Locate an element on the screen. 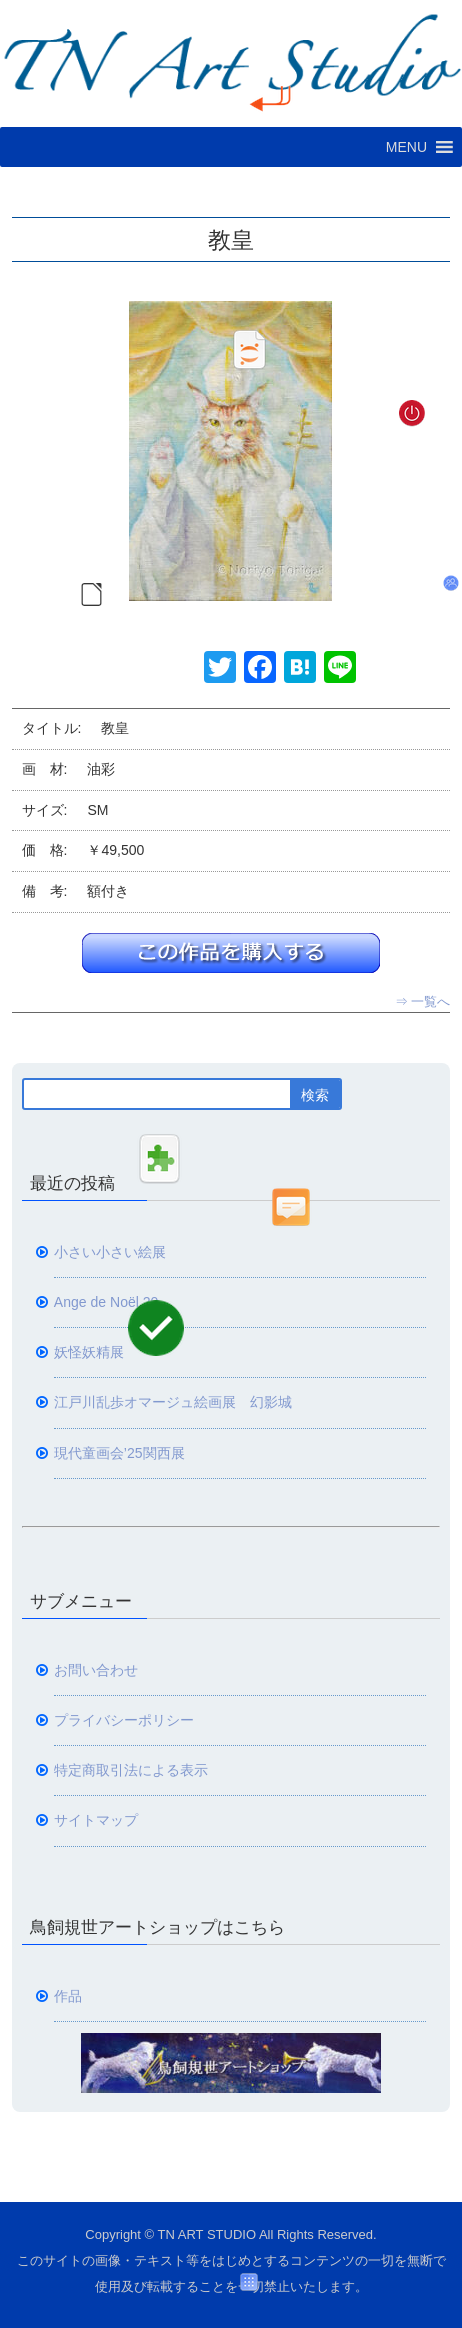 The width and height of the screenshot is (462, 2328). shut down or power off the system is located at coordinates (412, 413).